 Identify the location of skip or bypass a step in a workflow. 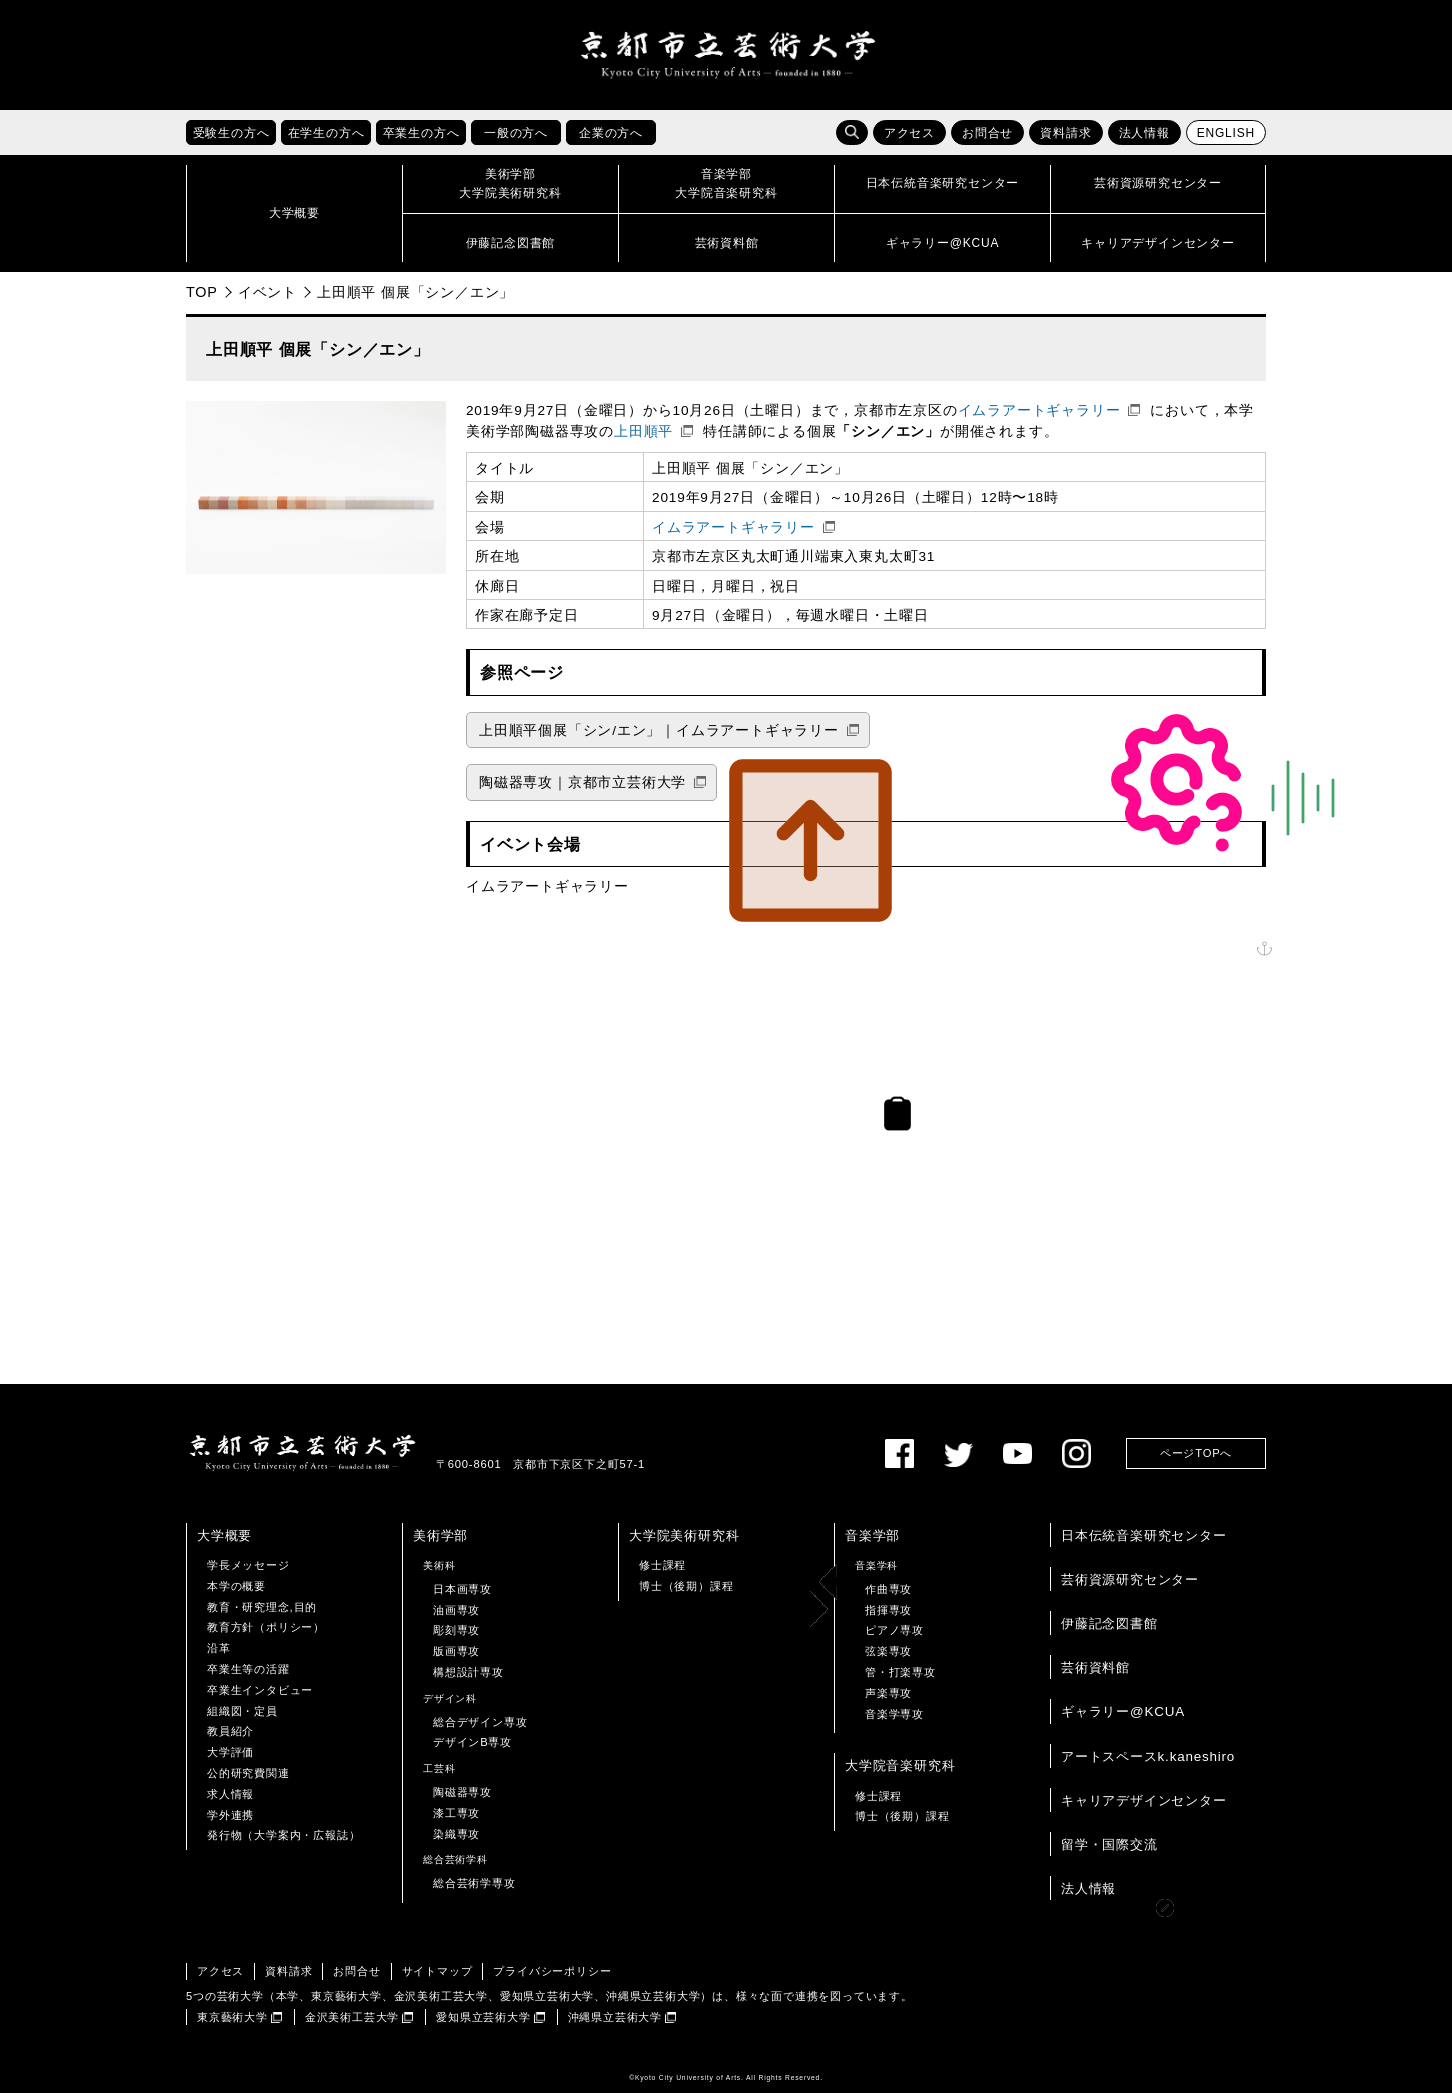
(1165, 1908).